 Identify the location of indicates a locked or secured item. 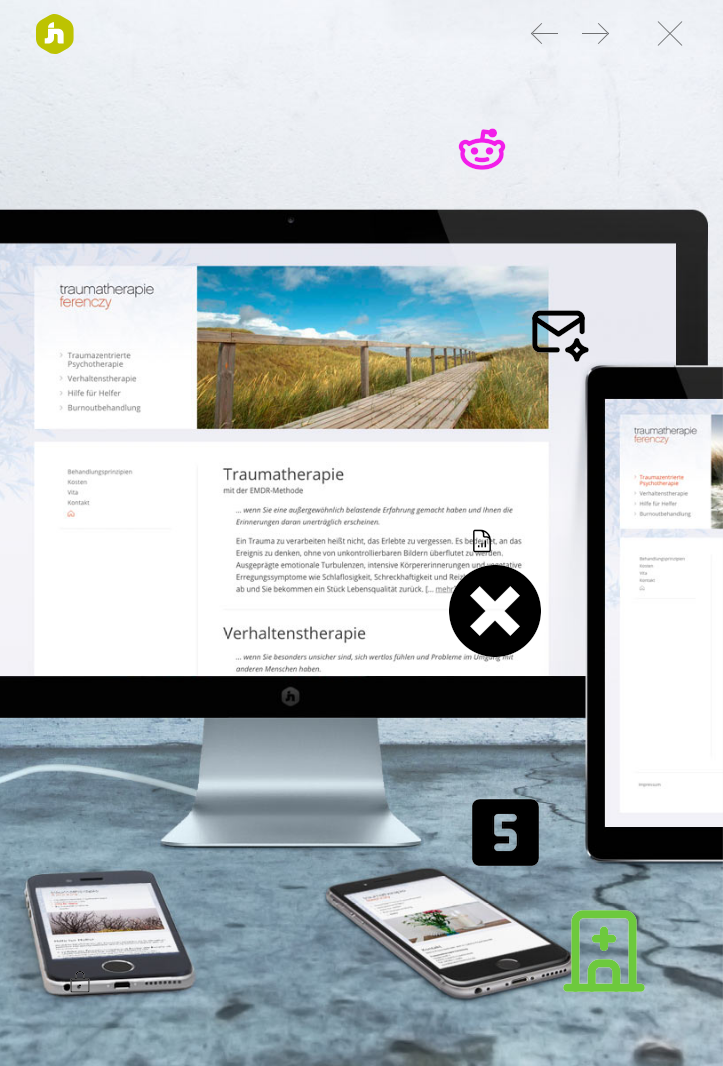
(80, 983).